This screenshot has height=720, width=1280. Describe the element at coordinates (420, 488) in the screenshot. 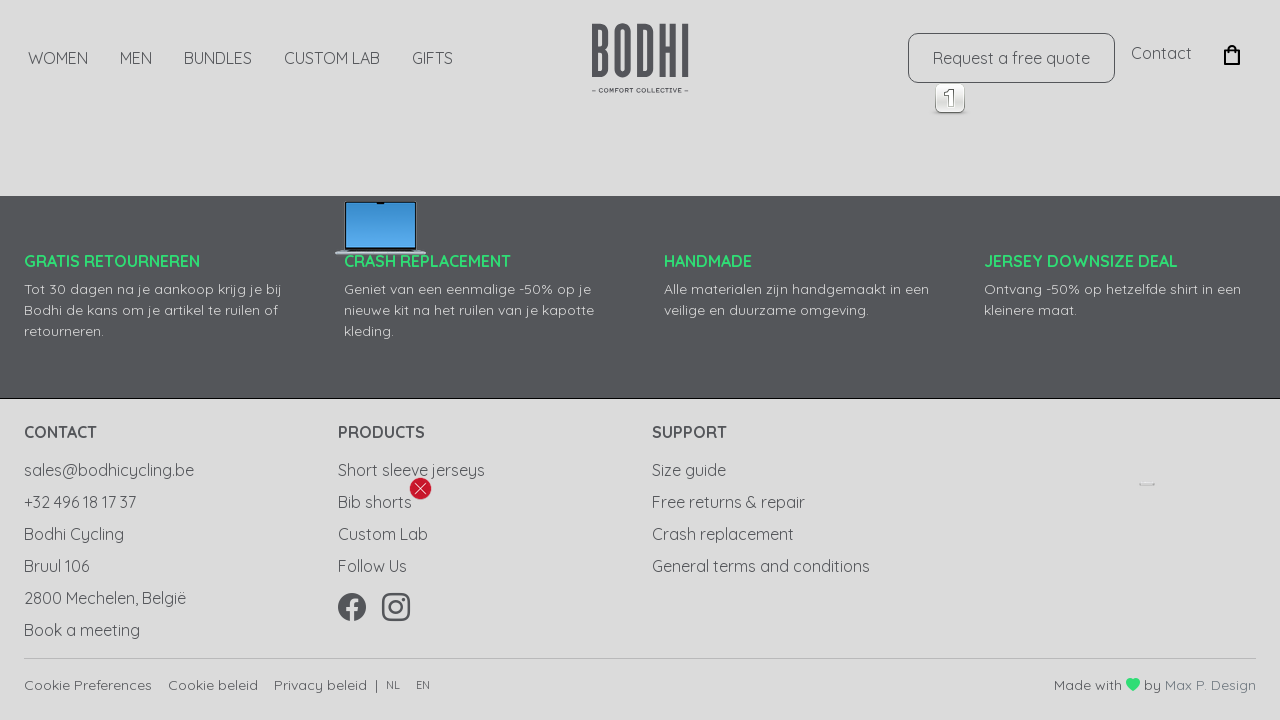

I see `indicates an Insync synchronization error` at that location.